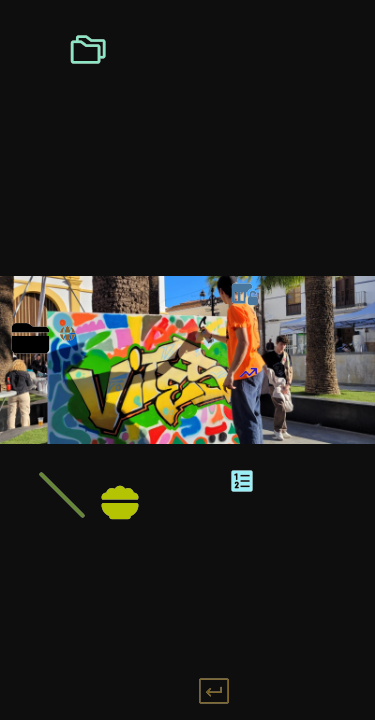 The height and width of the screenshot is (720, 375). I want to click on unlock a row in a table or spreadsheet, so click(243, 293).